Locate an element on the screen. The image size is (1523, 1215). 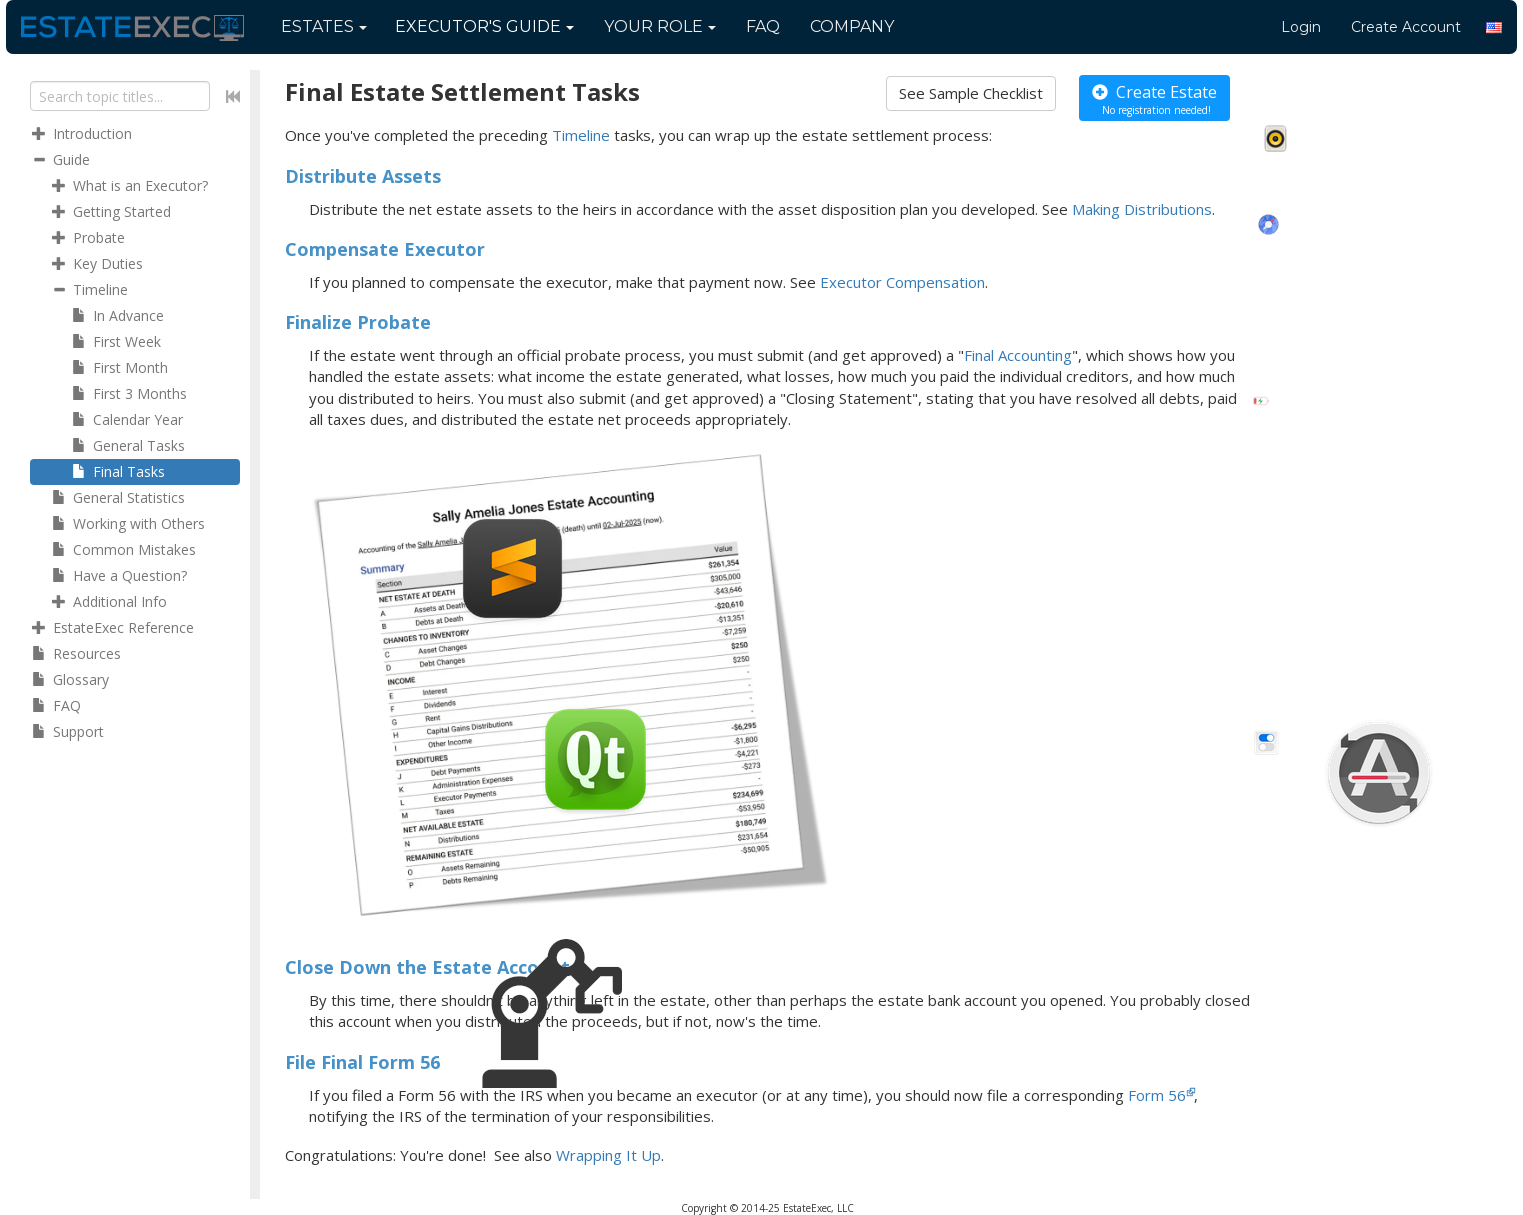
indicates battery is critically low but currently charging is located at coordinates (1261, 401).